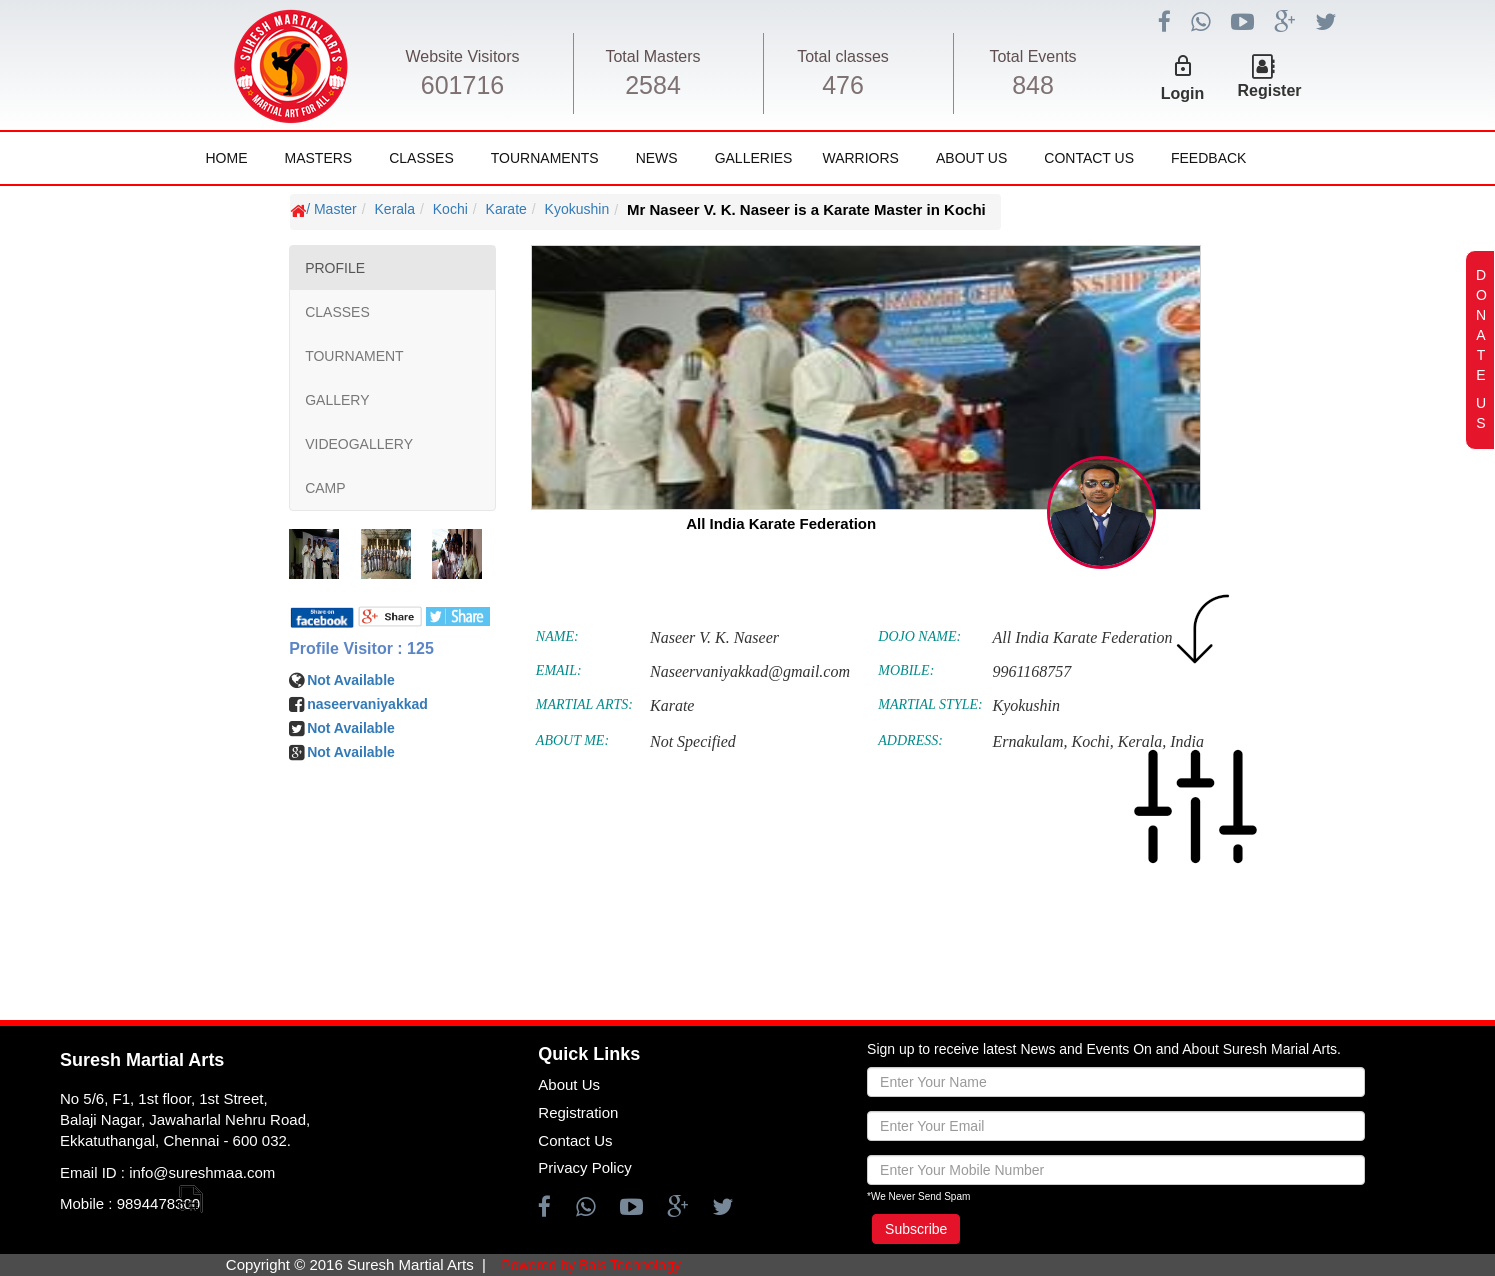 Image resolution: width=1495 pixels, height=1276 pixels. I want to click on open a C# source code file, so click(191, 1199).